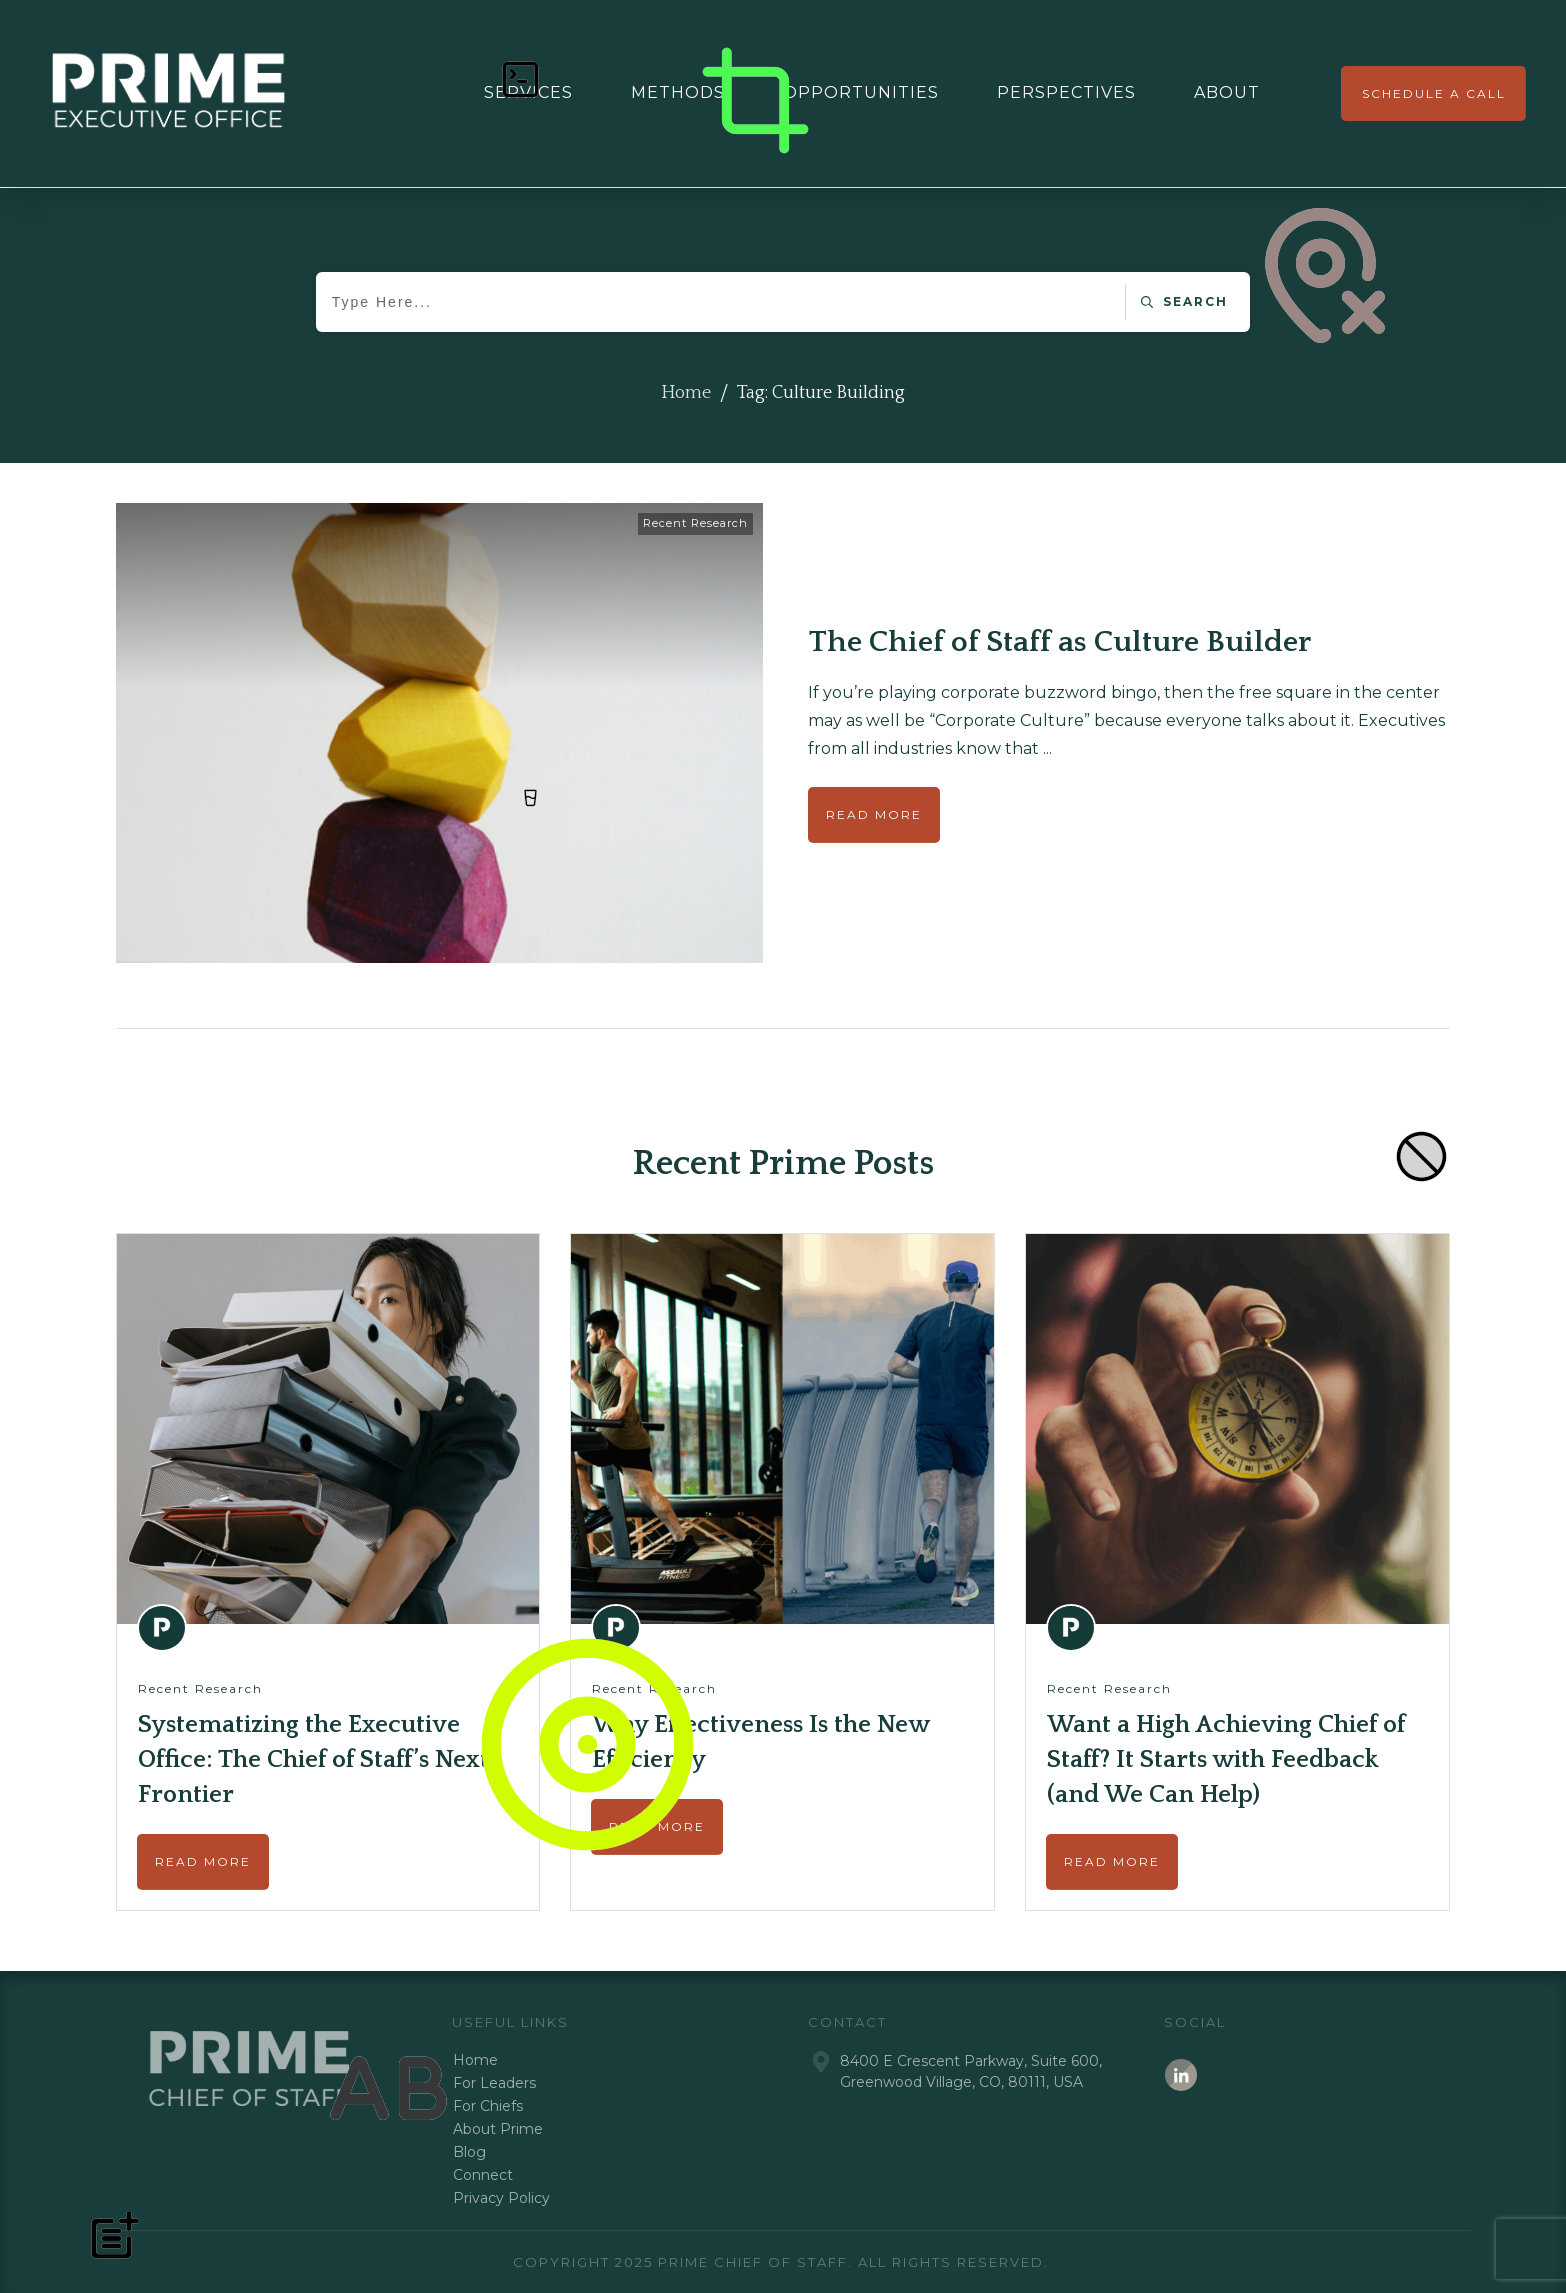  Describe the element at coordinates (530, 797) in the screenshot. I see `track your daily water intake` at that location.